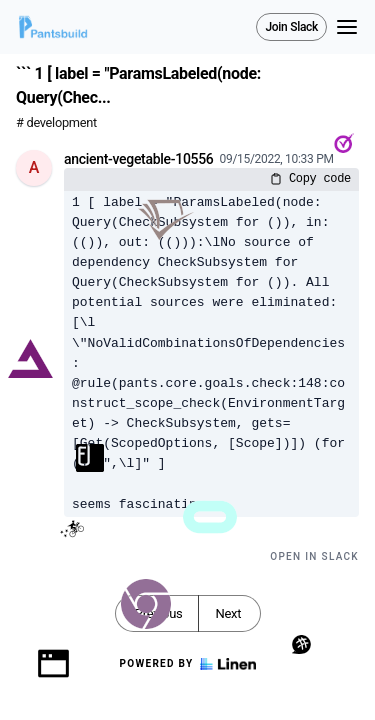  Describe the element at coordinates (72, 529) in the screenshot. I see `open the Postmates delivery app` at that location.